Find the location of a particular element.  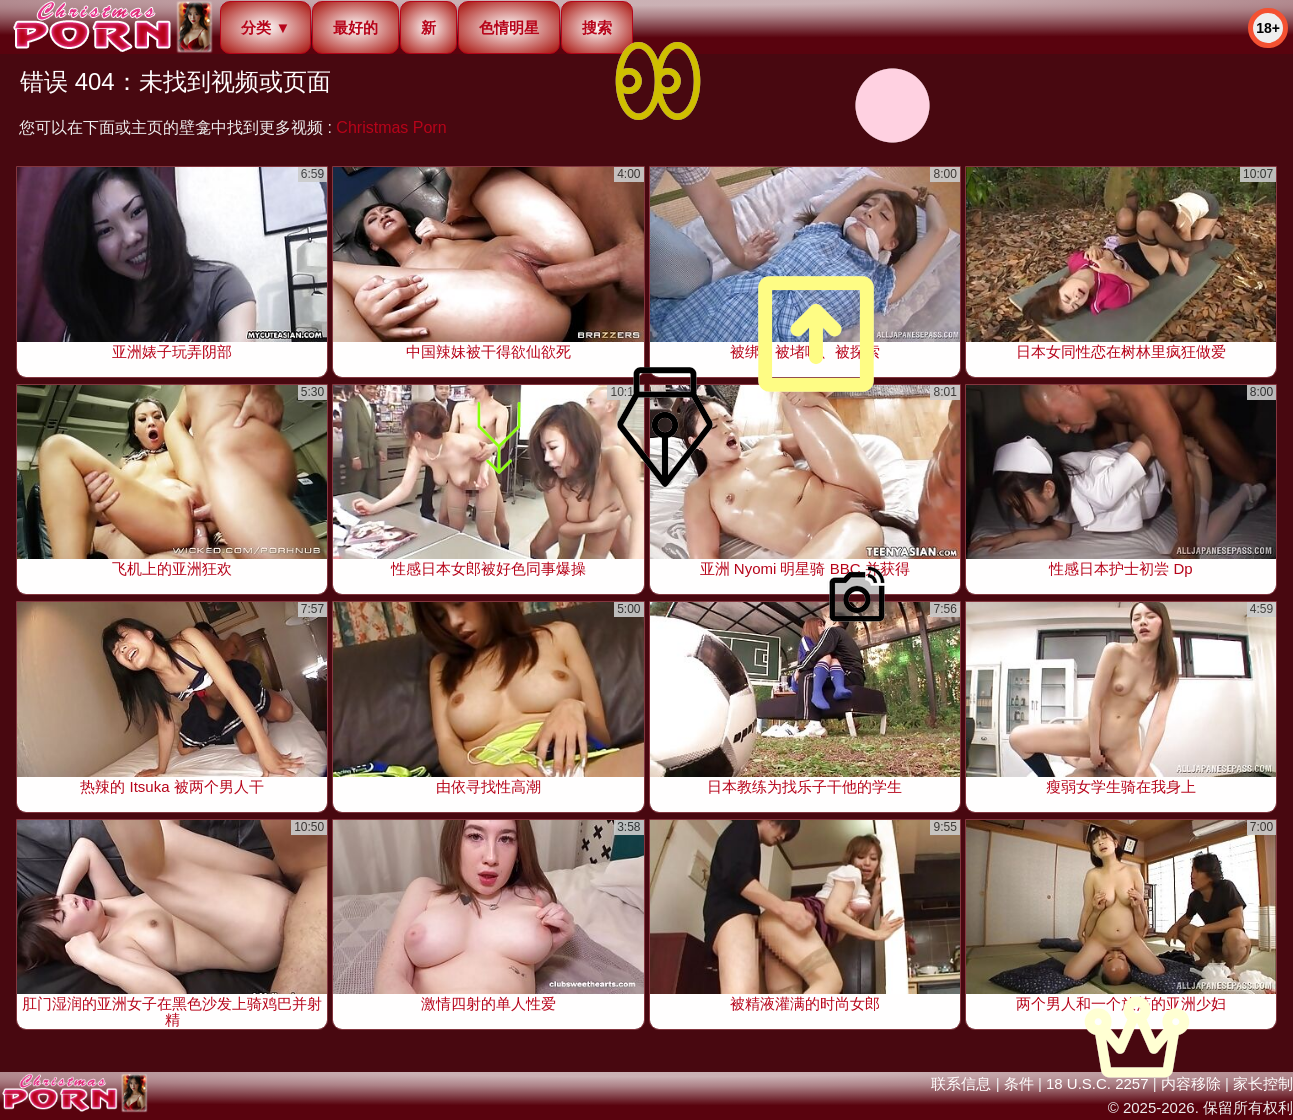

indicates someone is viewing or watching is located at coordinates (658, 81).